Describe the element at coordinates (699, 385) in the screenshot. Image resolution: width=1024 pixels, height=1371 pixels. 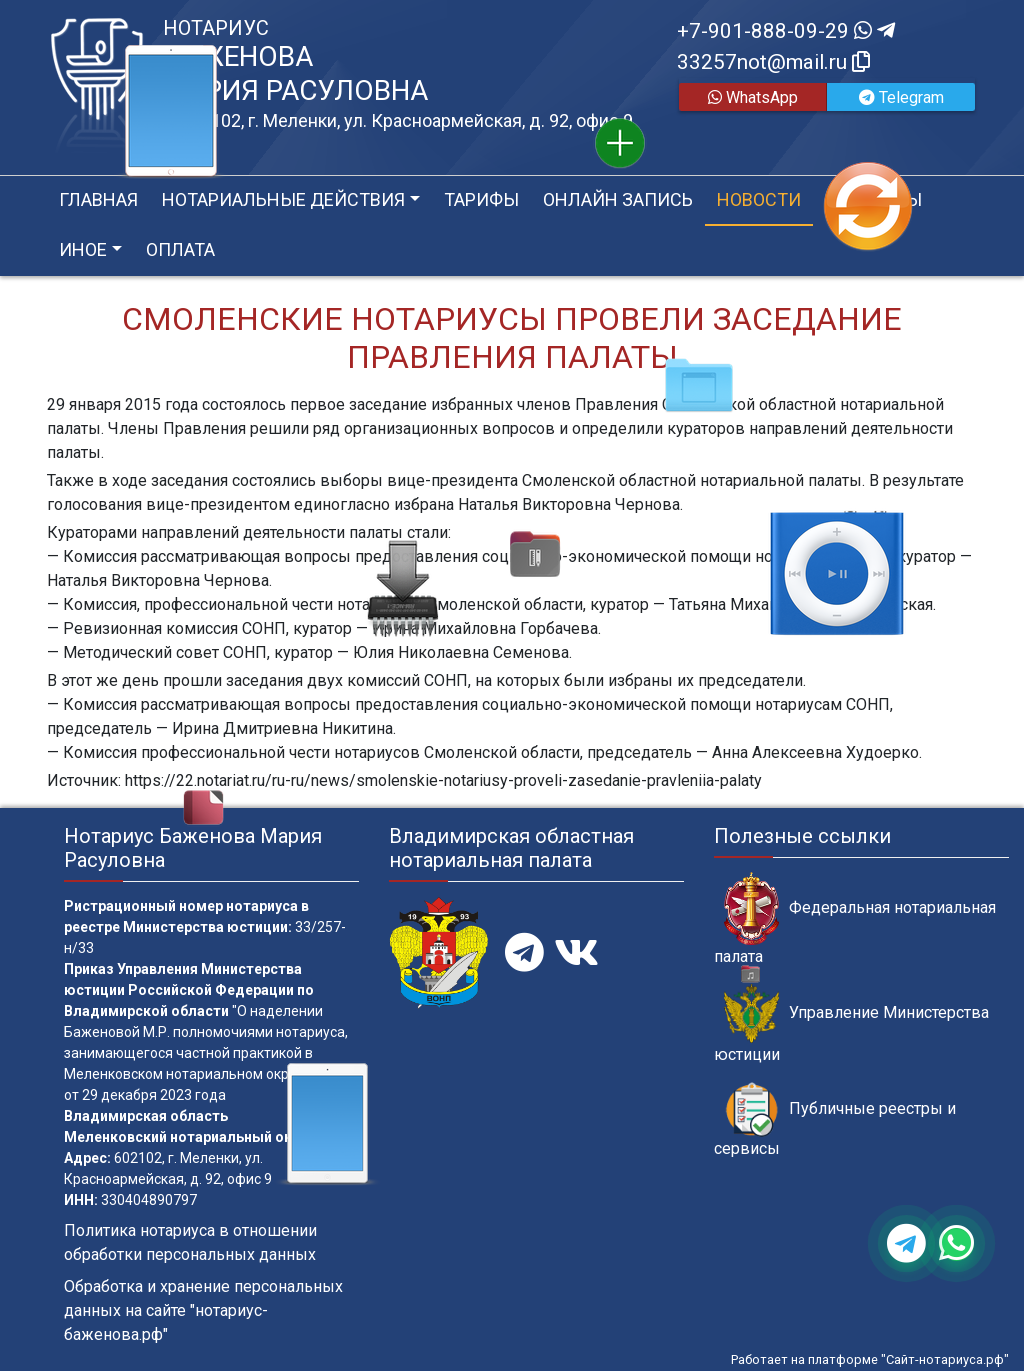
I see `open the desktop folder` at that location.